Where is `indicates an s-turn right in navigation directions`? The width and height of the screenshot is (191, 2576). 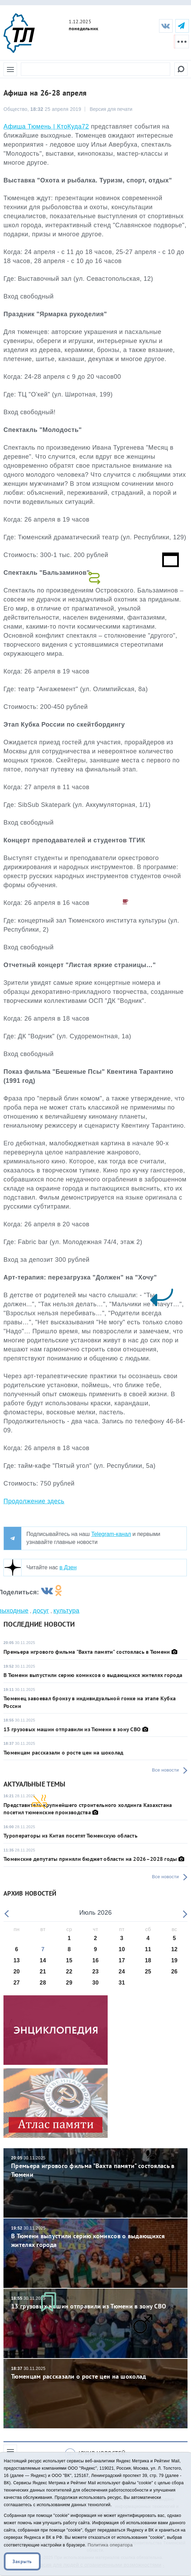 indicates an s-turn right in navigation directions is located at coordinates (94, 578).